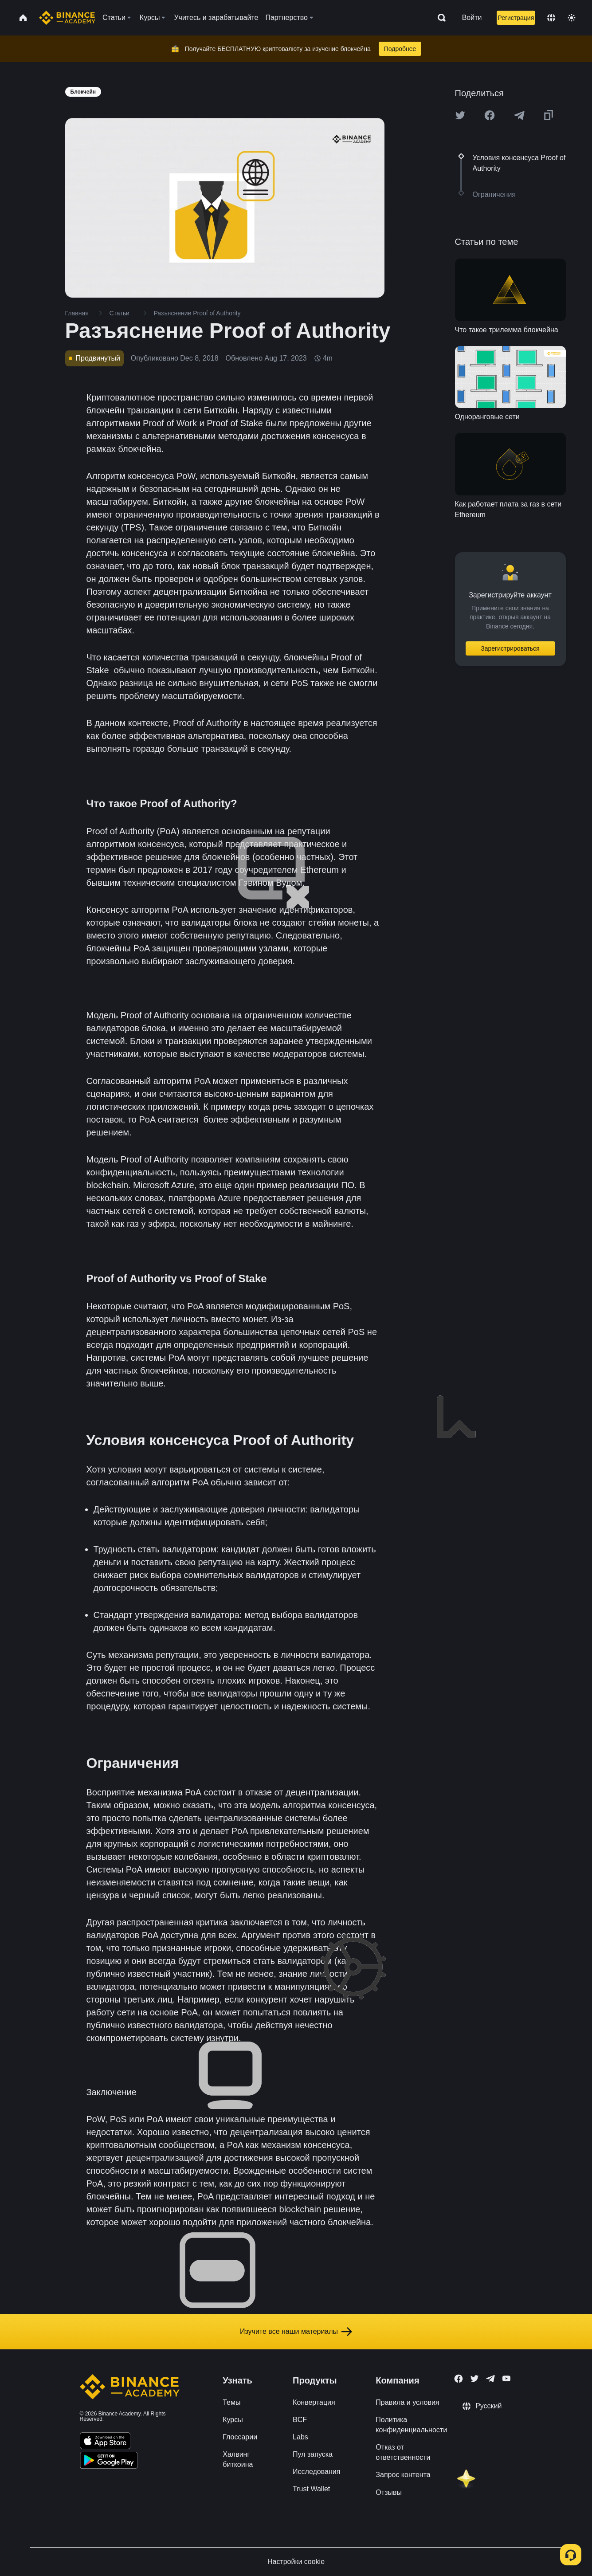 This screenshot has height=2576, width=592. I want to click on access computer or desktop settings, so click(230, 2073).